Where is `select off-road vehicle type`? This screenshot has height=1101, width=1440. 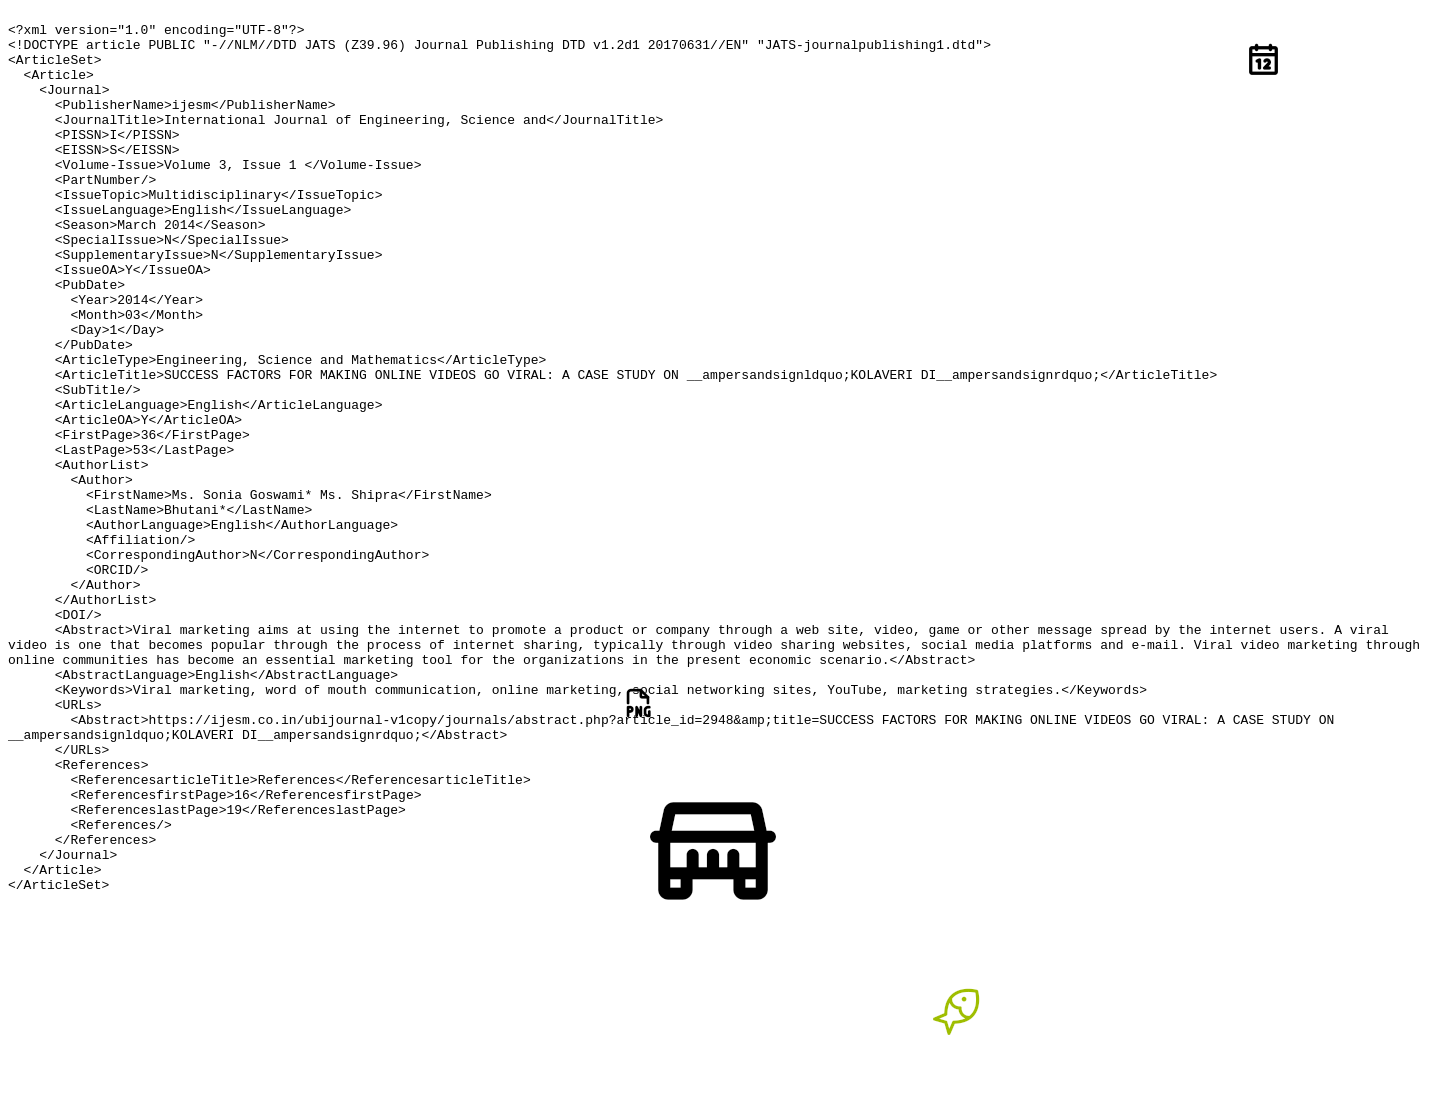
select off-road vehicle type is located at coordinates (713, 853).